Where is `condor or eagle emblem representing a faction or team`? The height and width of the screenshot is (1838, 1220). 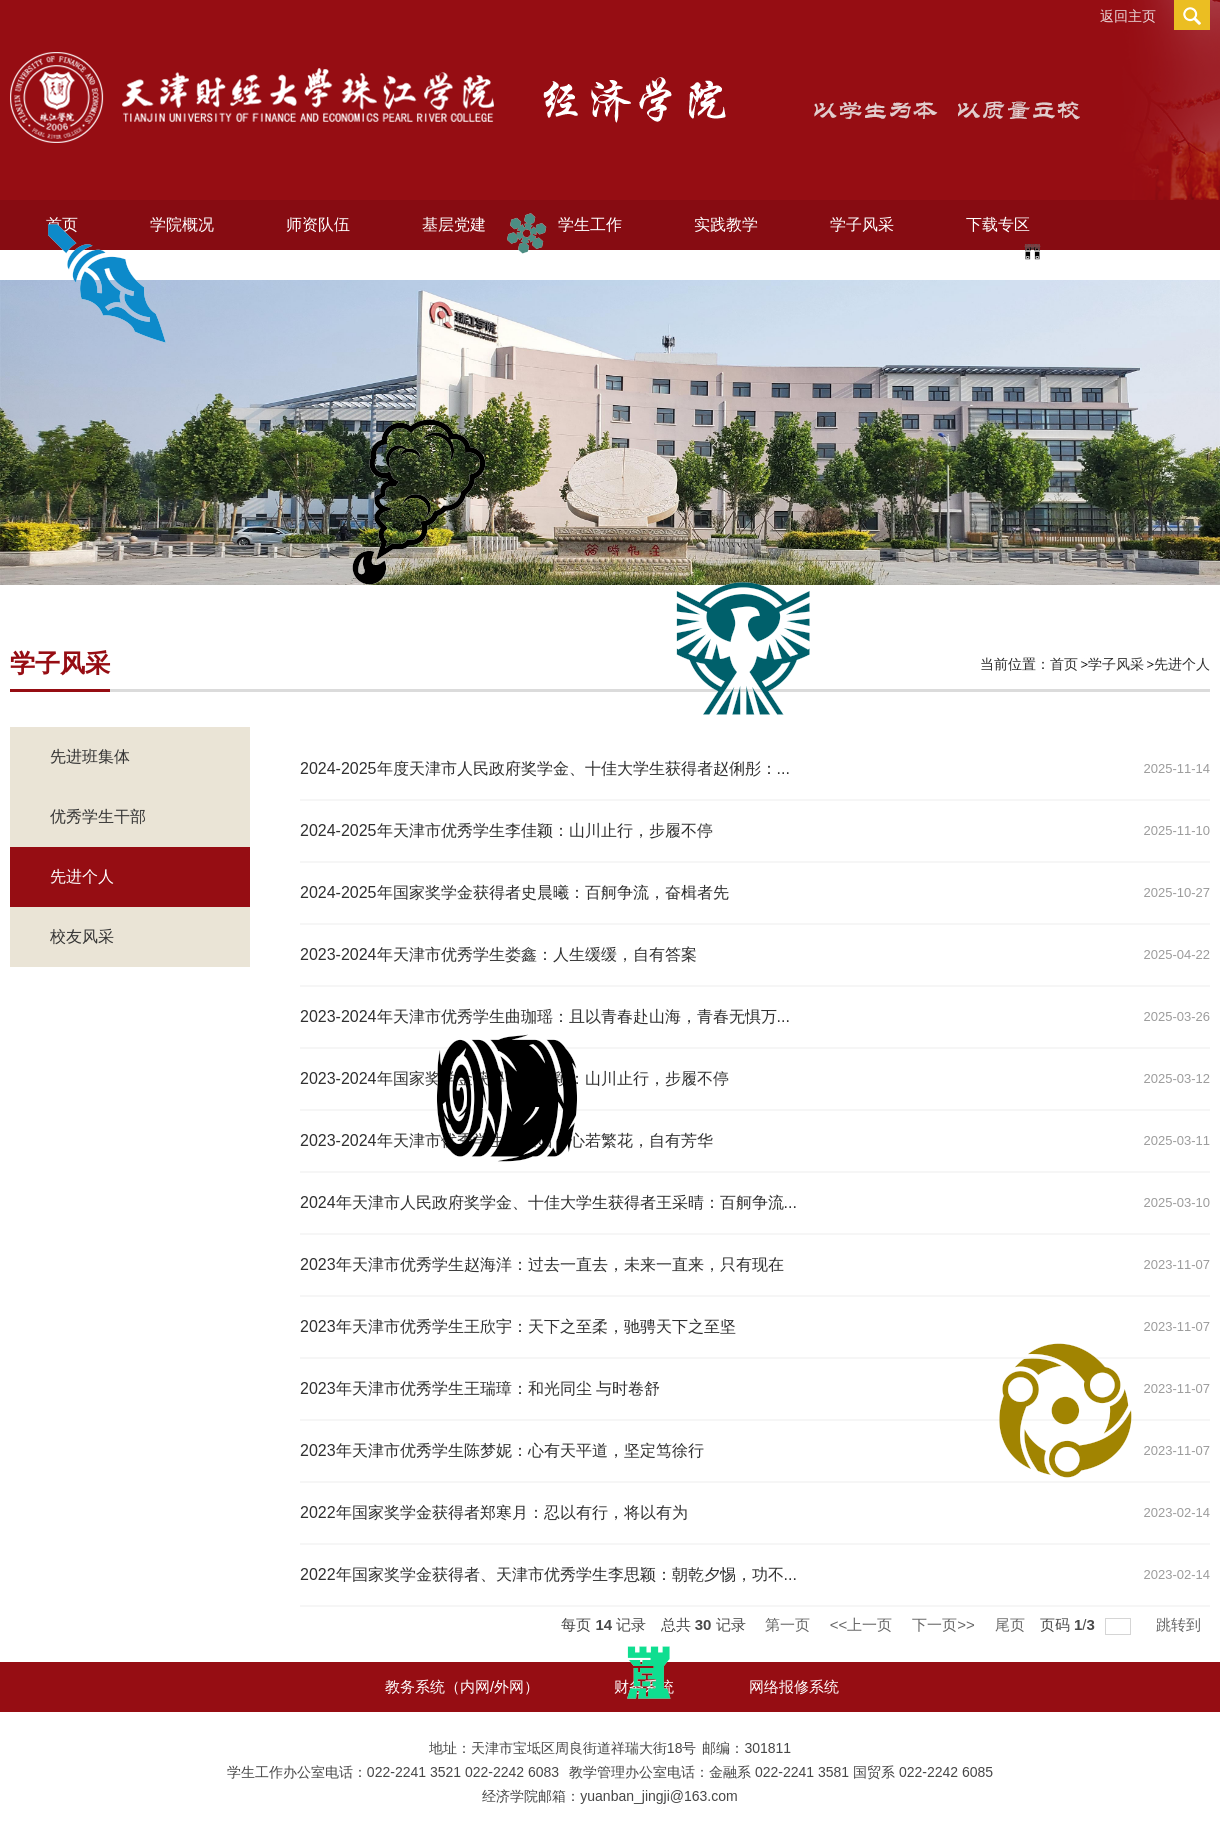 condor or eagle emblem representing a faction or team is located at coordinates (743, 648).